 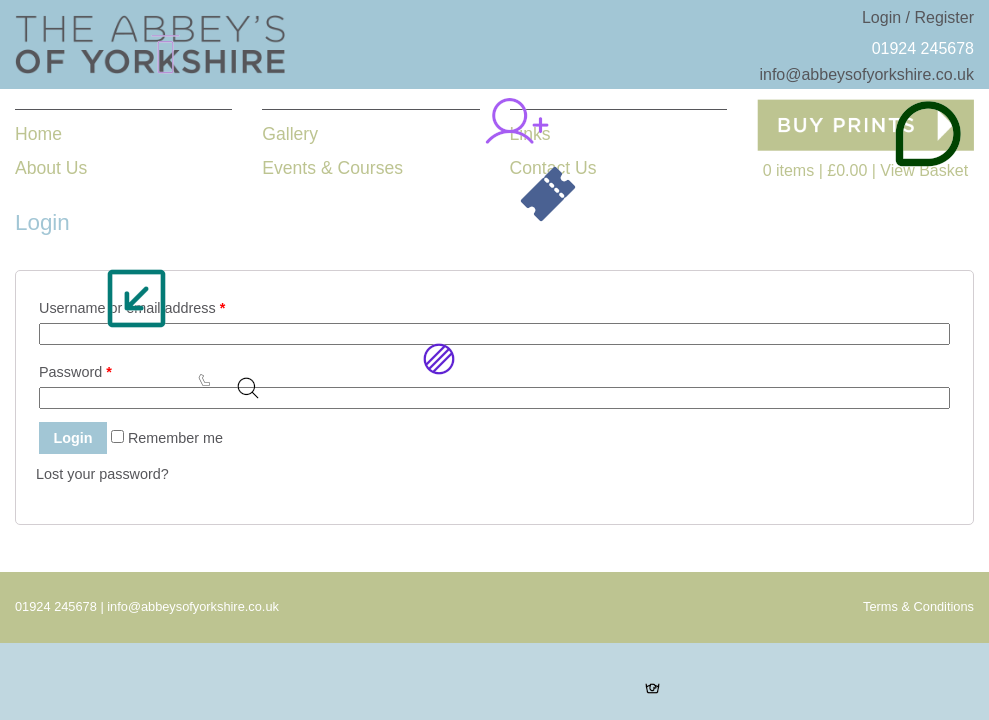 I want to click on align object to top edge, so click(x=165, y=53).